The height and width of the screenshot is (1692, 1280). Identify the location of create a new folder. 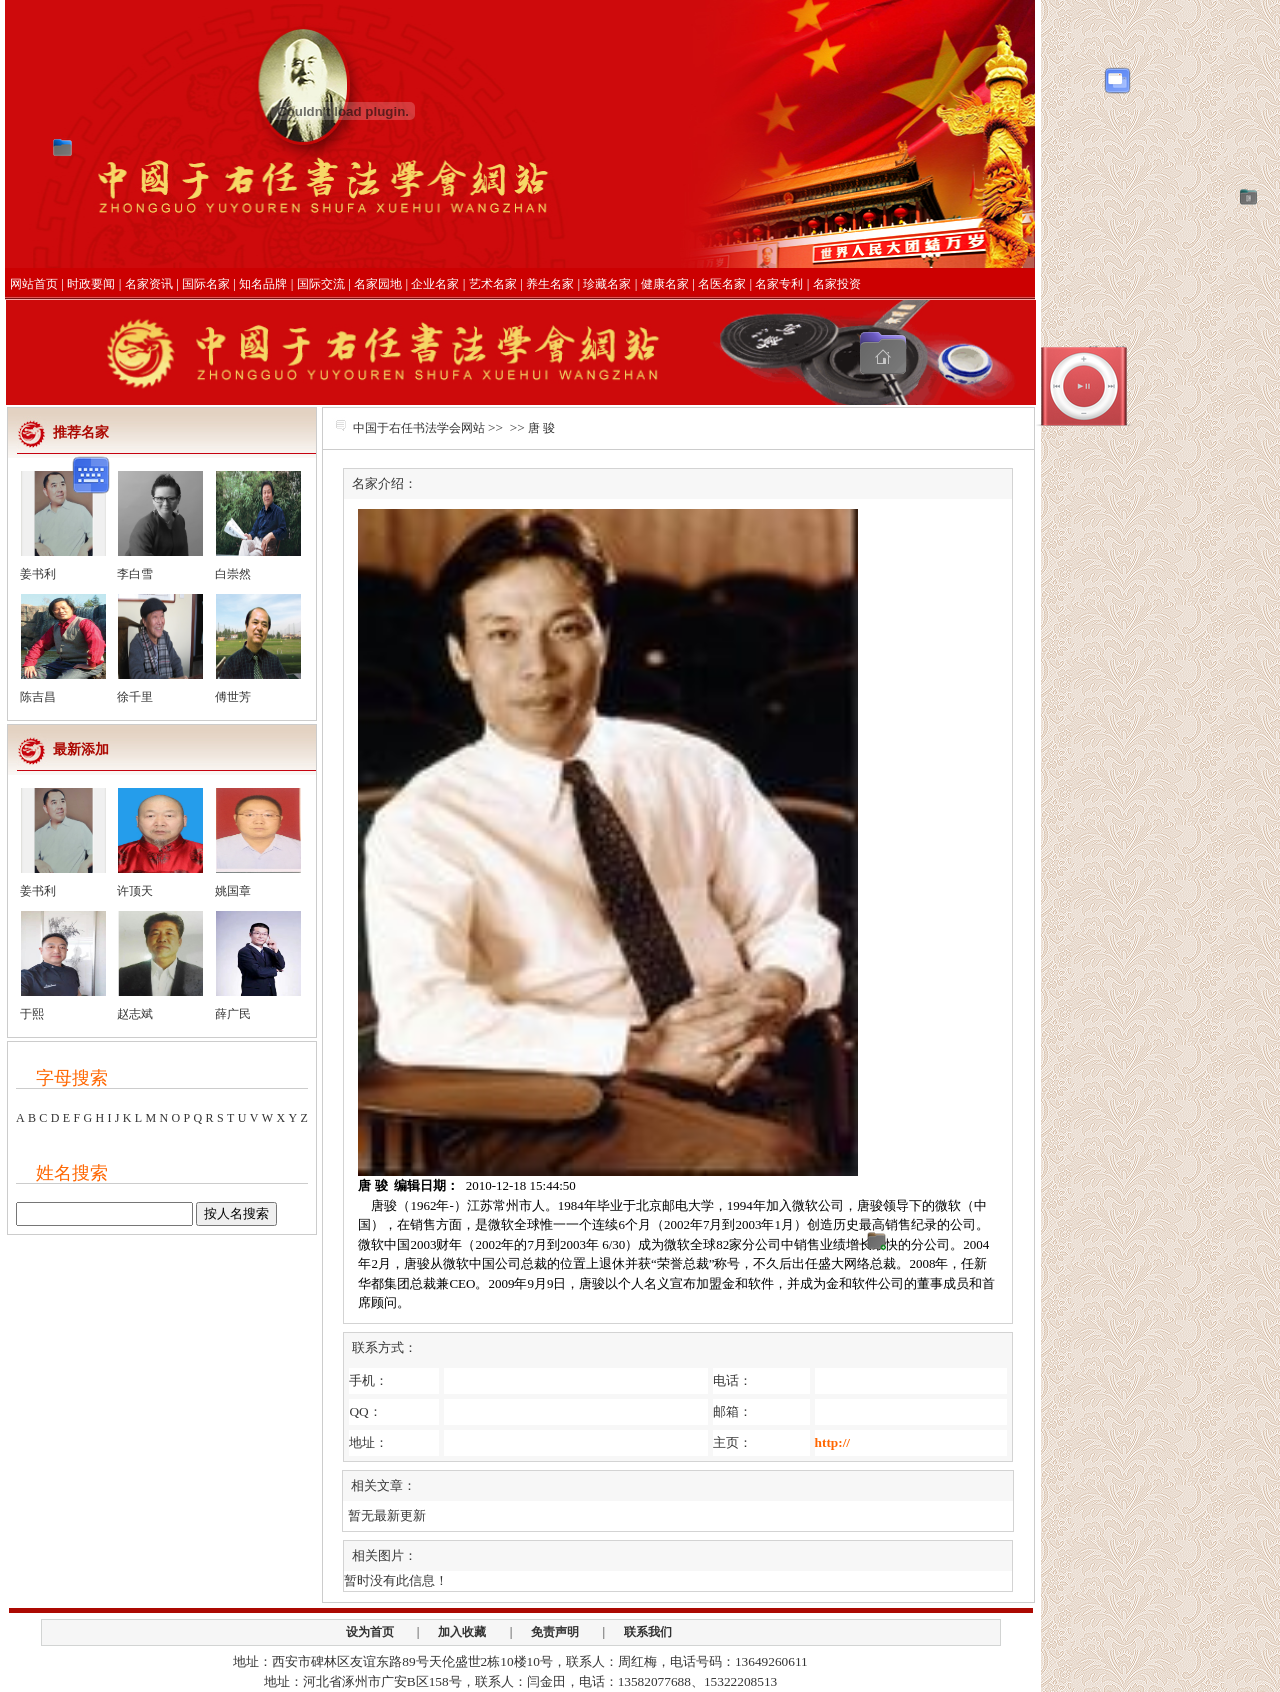
(876, 1240).